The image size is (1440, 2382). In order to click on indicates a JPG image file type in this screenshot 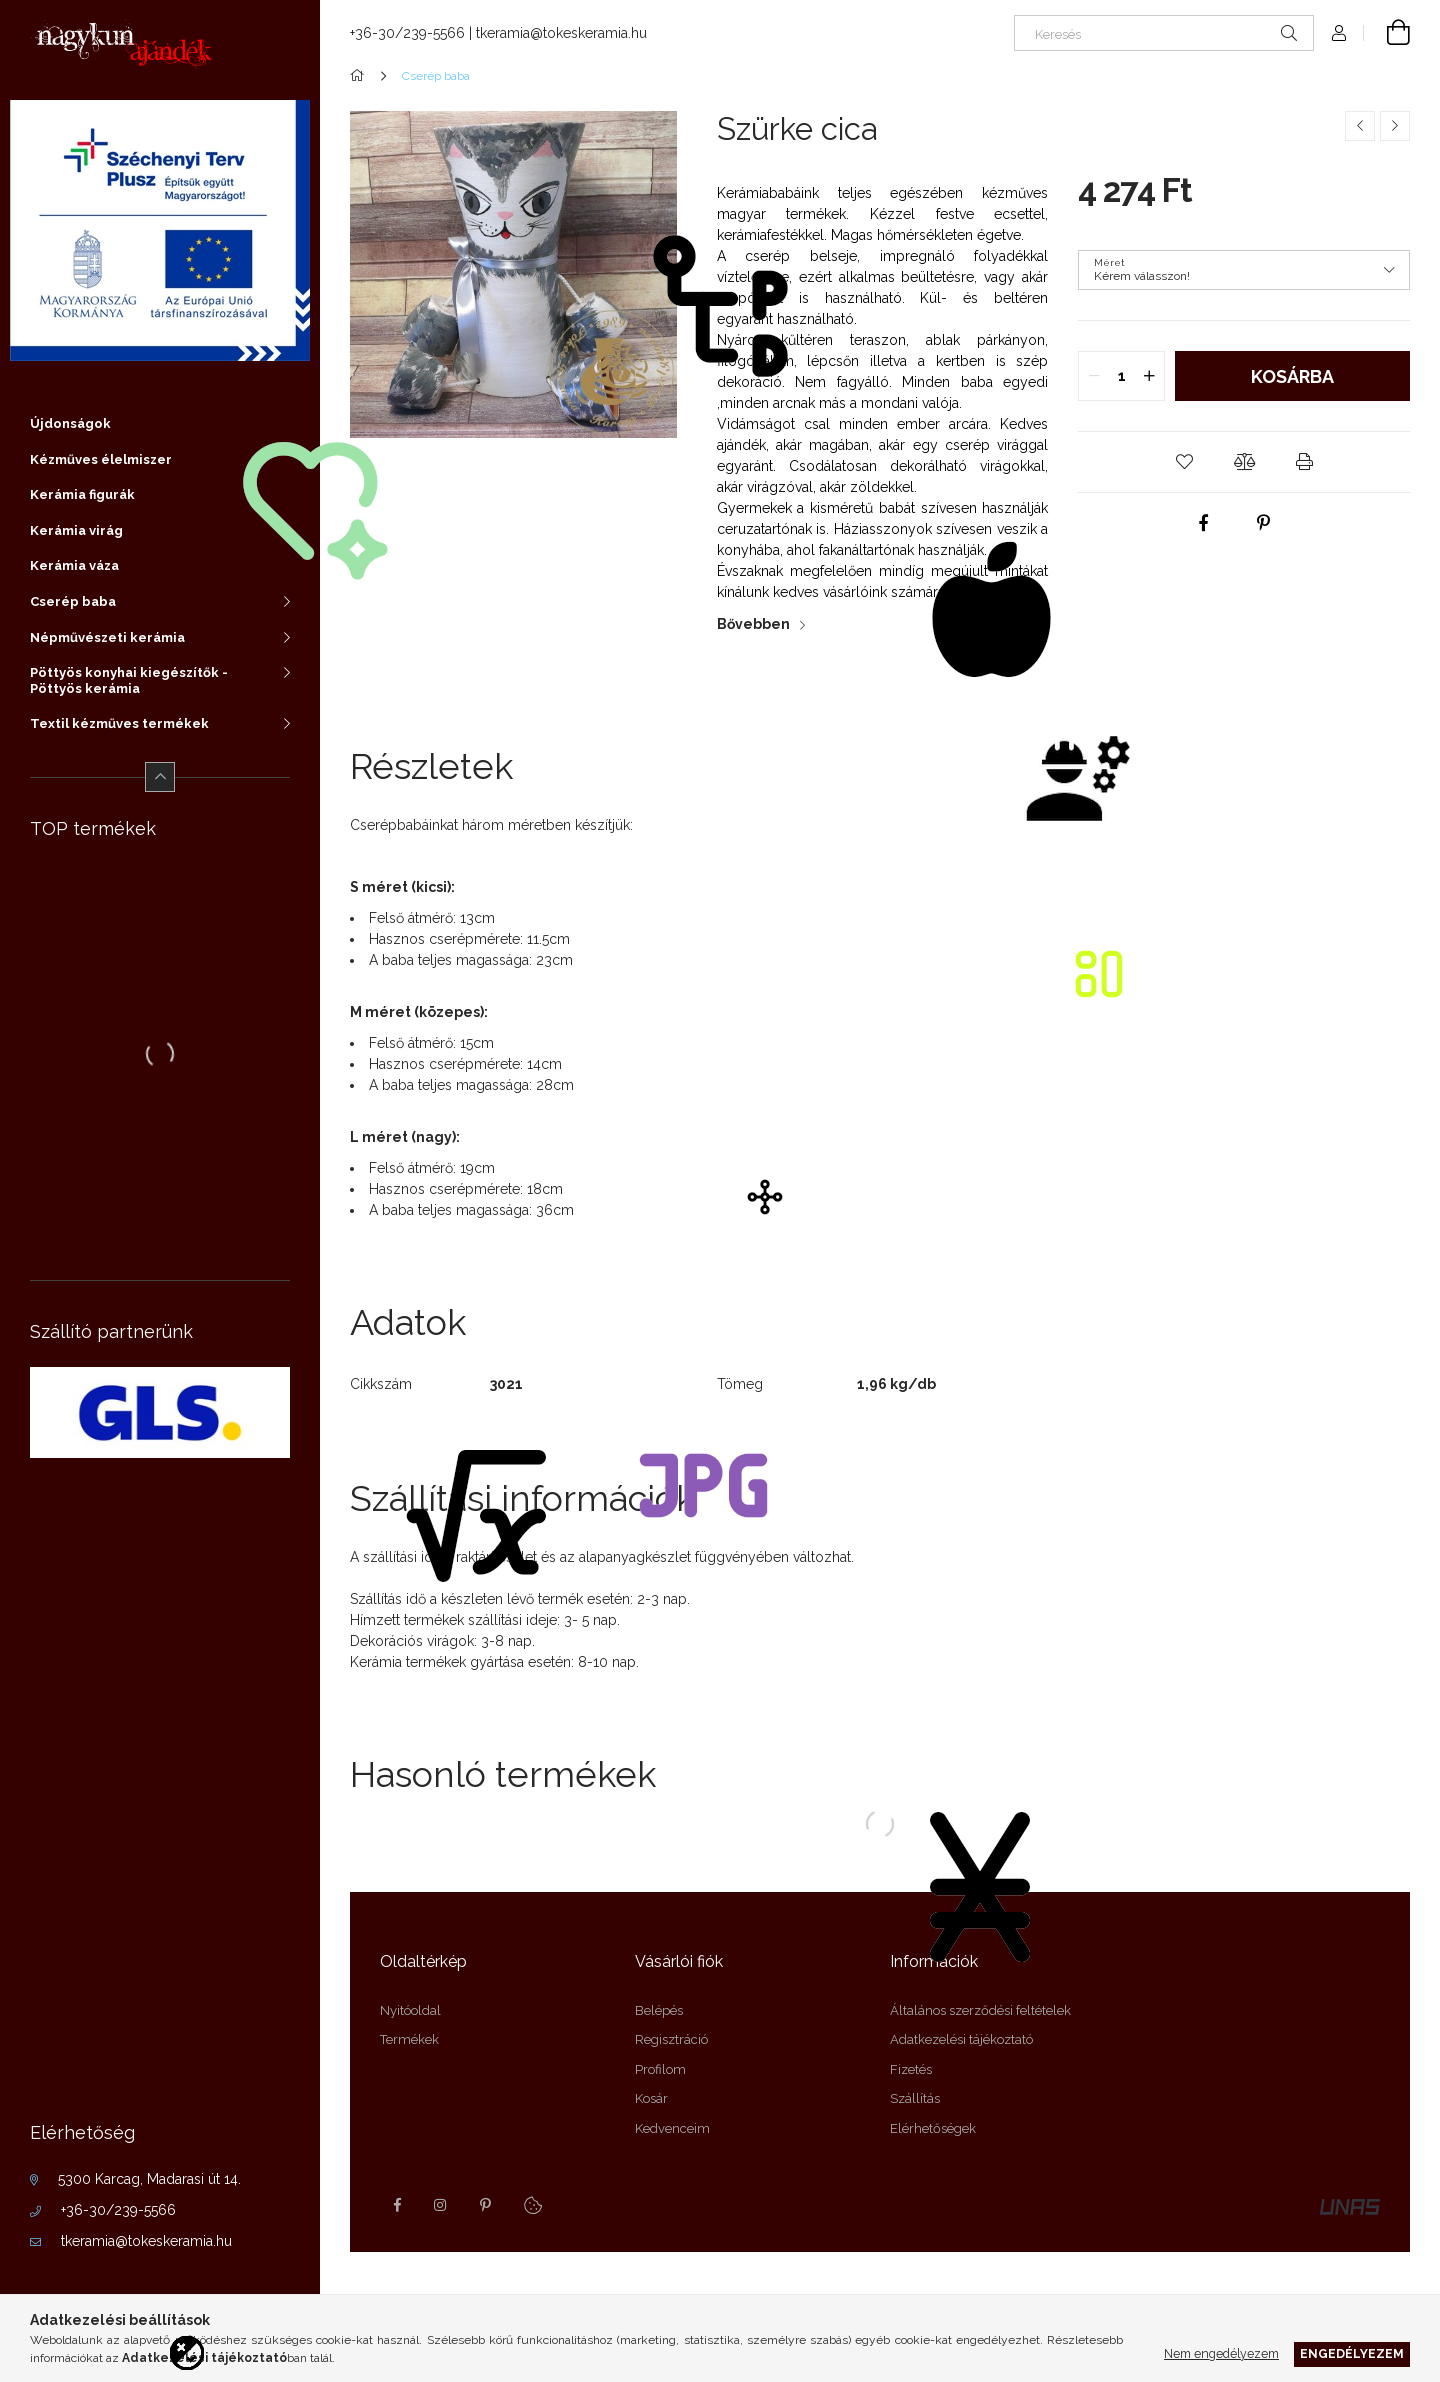, I will do `click(703, 1485)`.